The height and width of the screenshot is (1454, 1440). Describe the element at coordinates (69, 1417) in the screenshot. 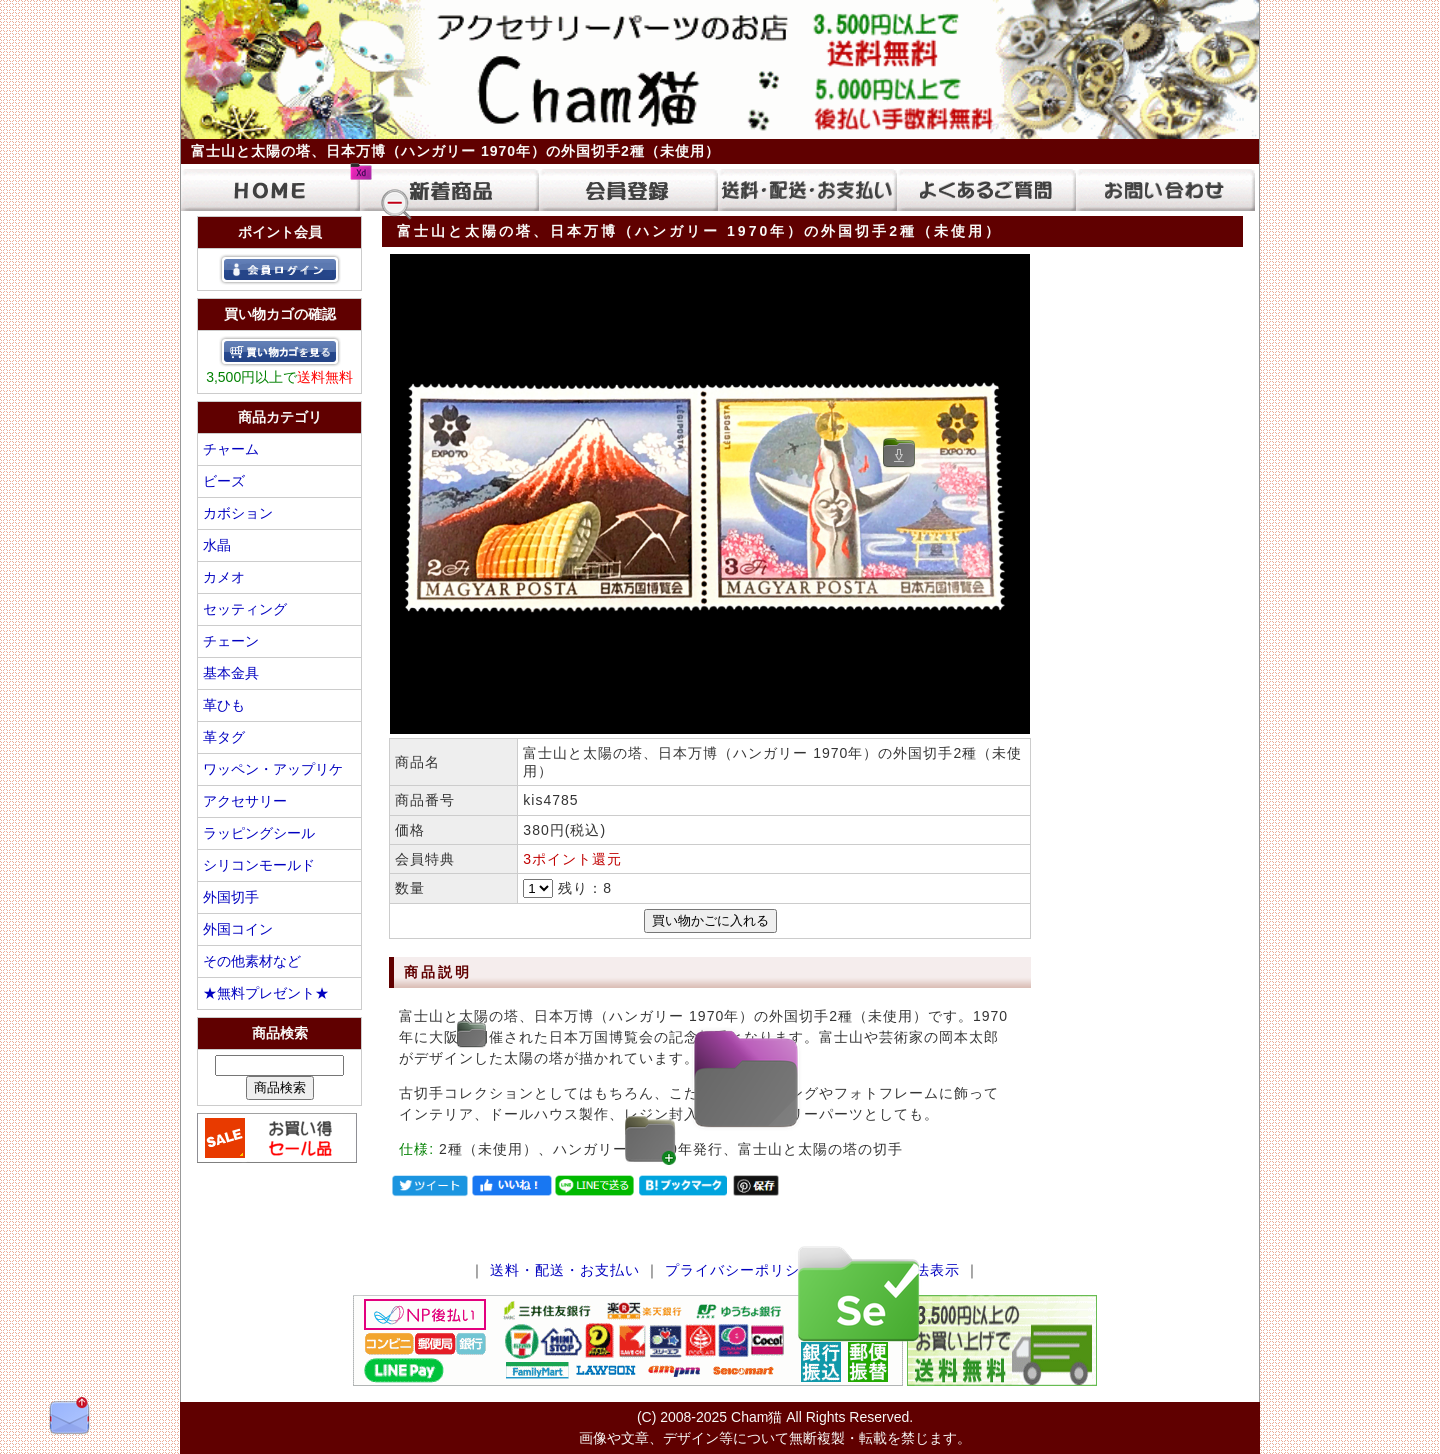

I see `send an email or message` at that location.